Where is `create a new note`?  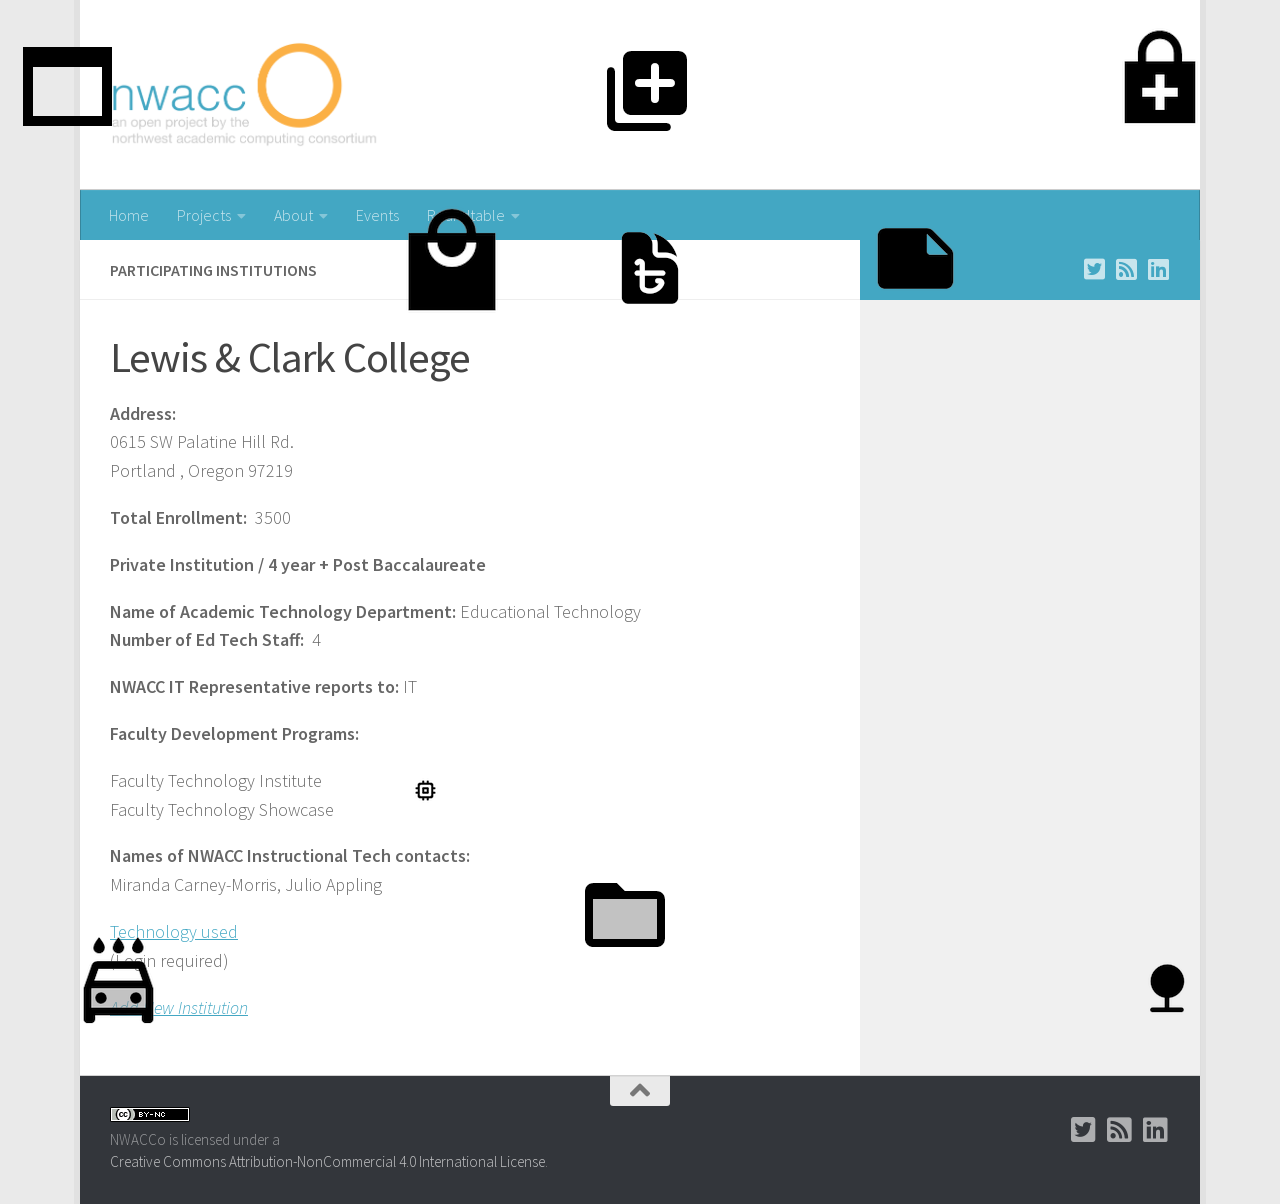
create a new note is located at coordinates (915, 258).